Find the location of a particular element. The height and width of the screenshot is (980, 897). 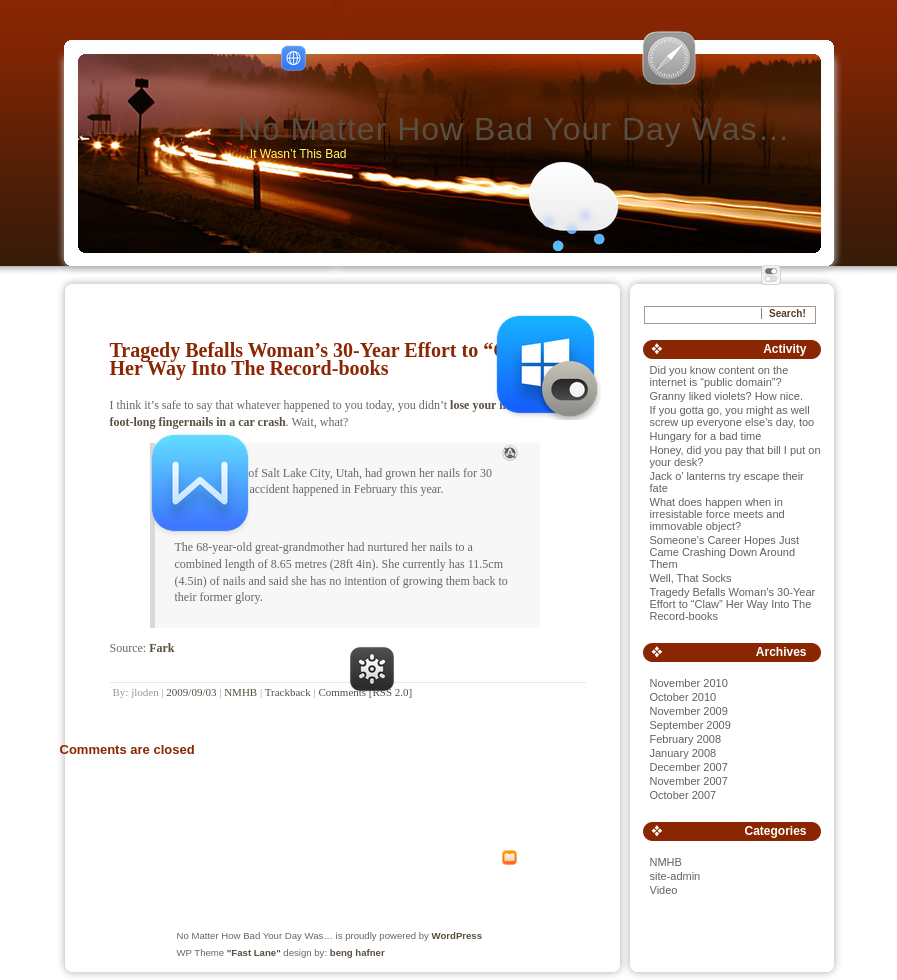

open gnome mines game is located at coordinates (372, 669).